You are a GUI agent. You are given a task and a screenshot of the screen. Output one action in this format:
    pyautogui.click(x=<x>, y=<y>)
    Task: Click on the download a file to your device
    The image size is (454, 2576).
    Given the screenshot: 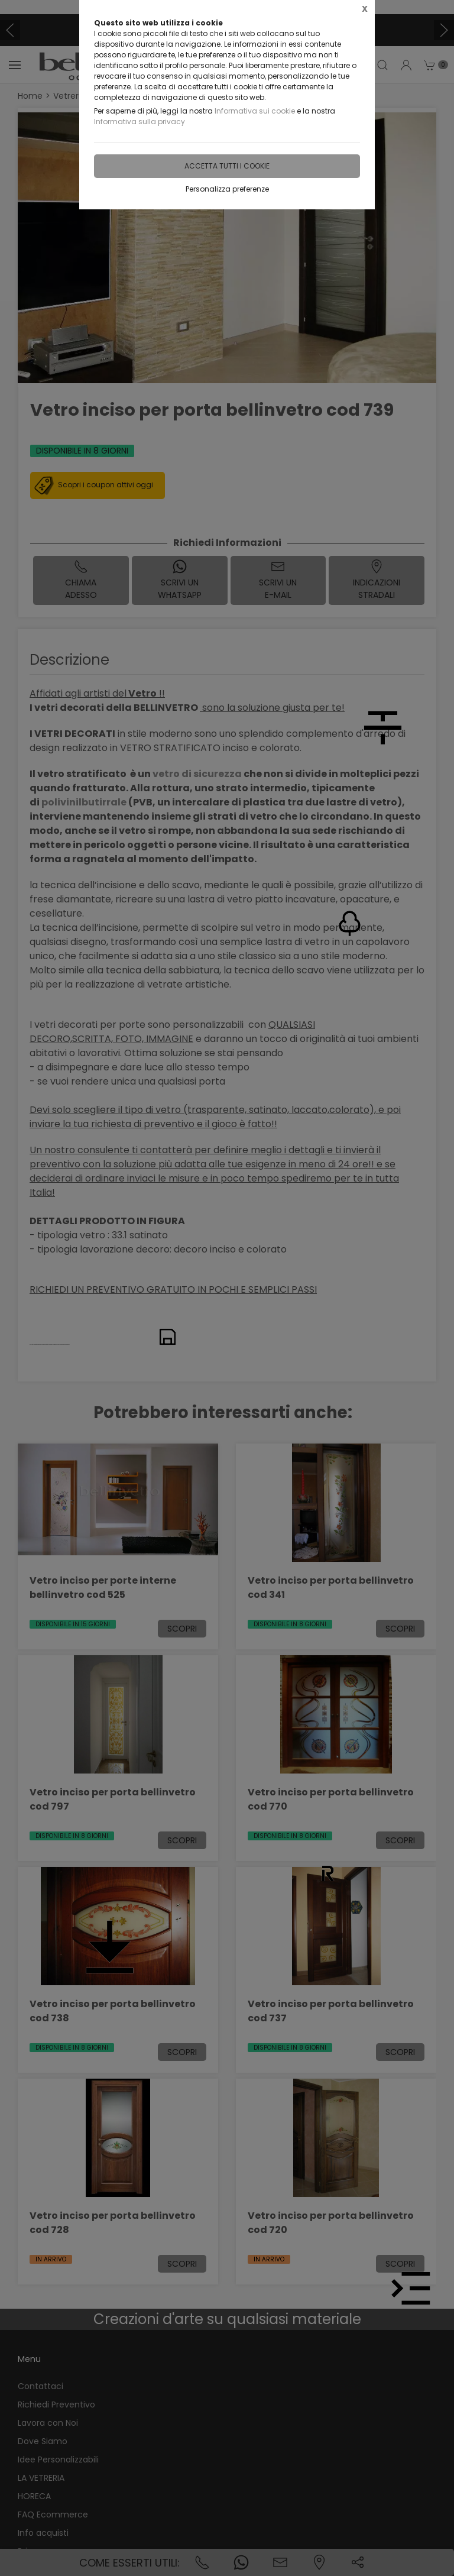 What is the action you would take?
    pyautogui.click(x=109, y=1949)
    